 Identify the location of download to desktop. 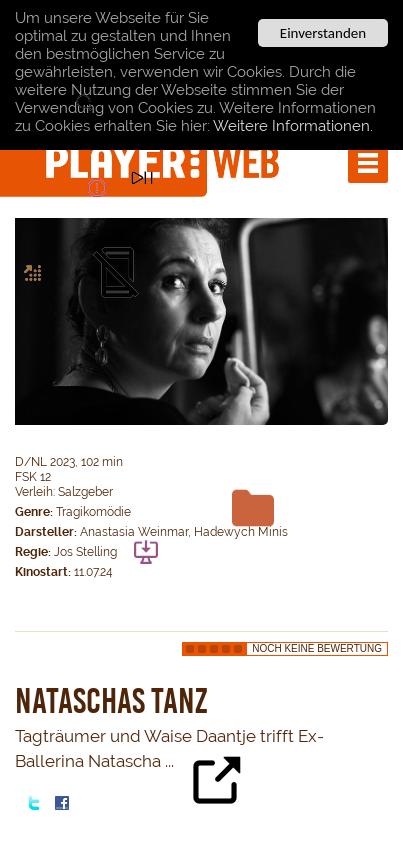
(146, 552).